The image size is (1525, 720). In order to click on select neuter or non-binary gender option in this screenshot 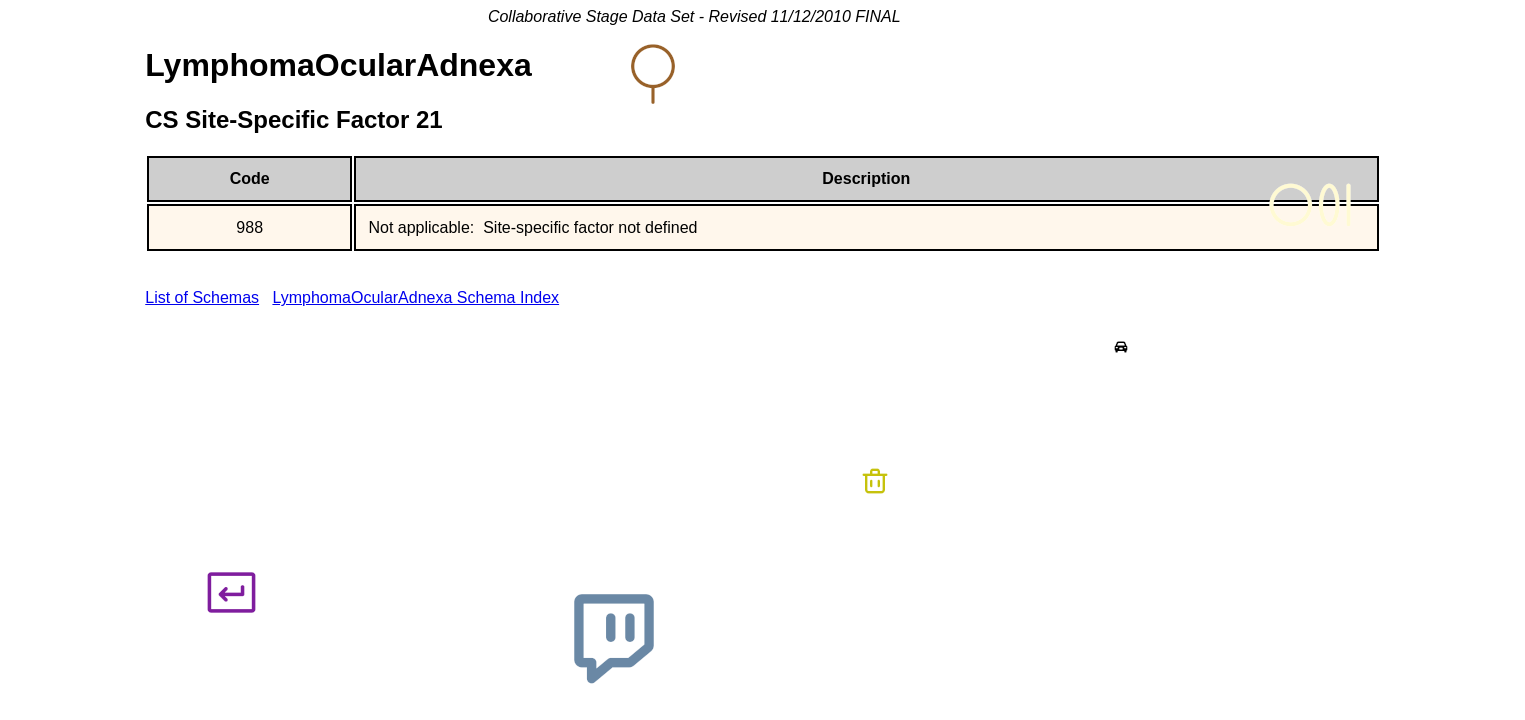, I will do `click(653, 73)`.